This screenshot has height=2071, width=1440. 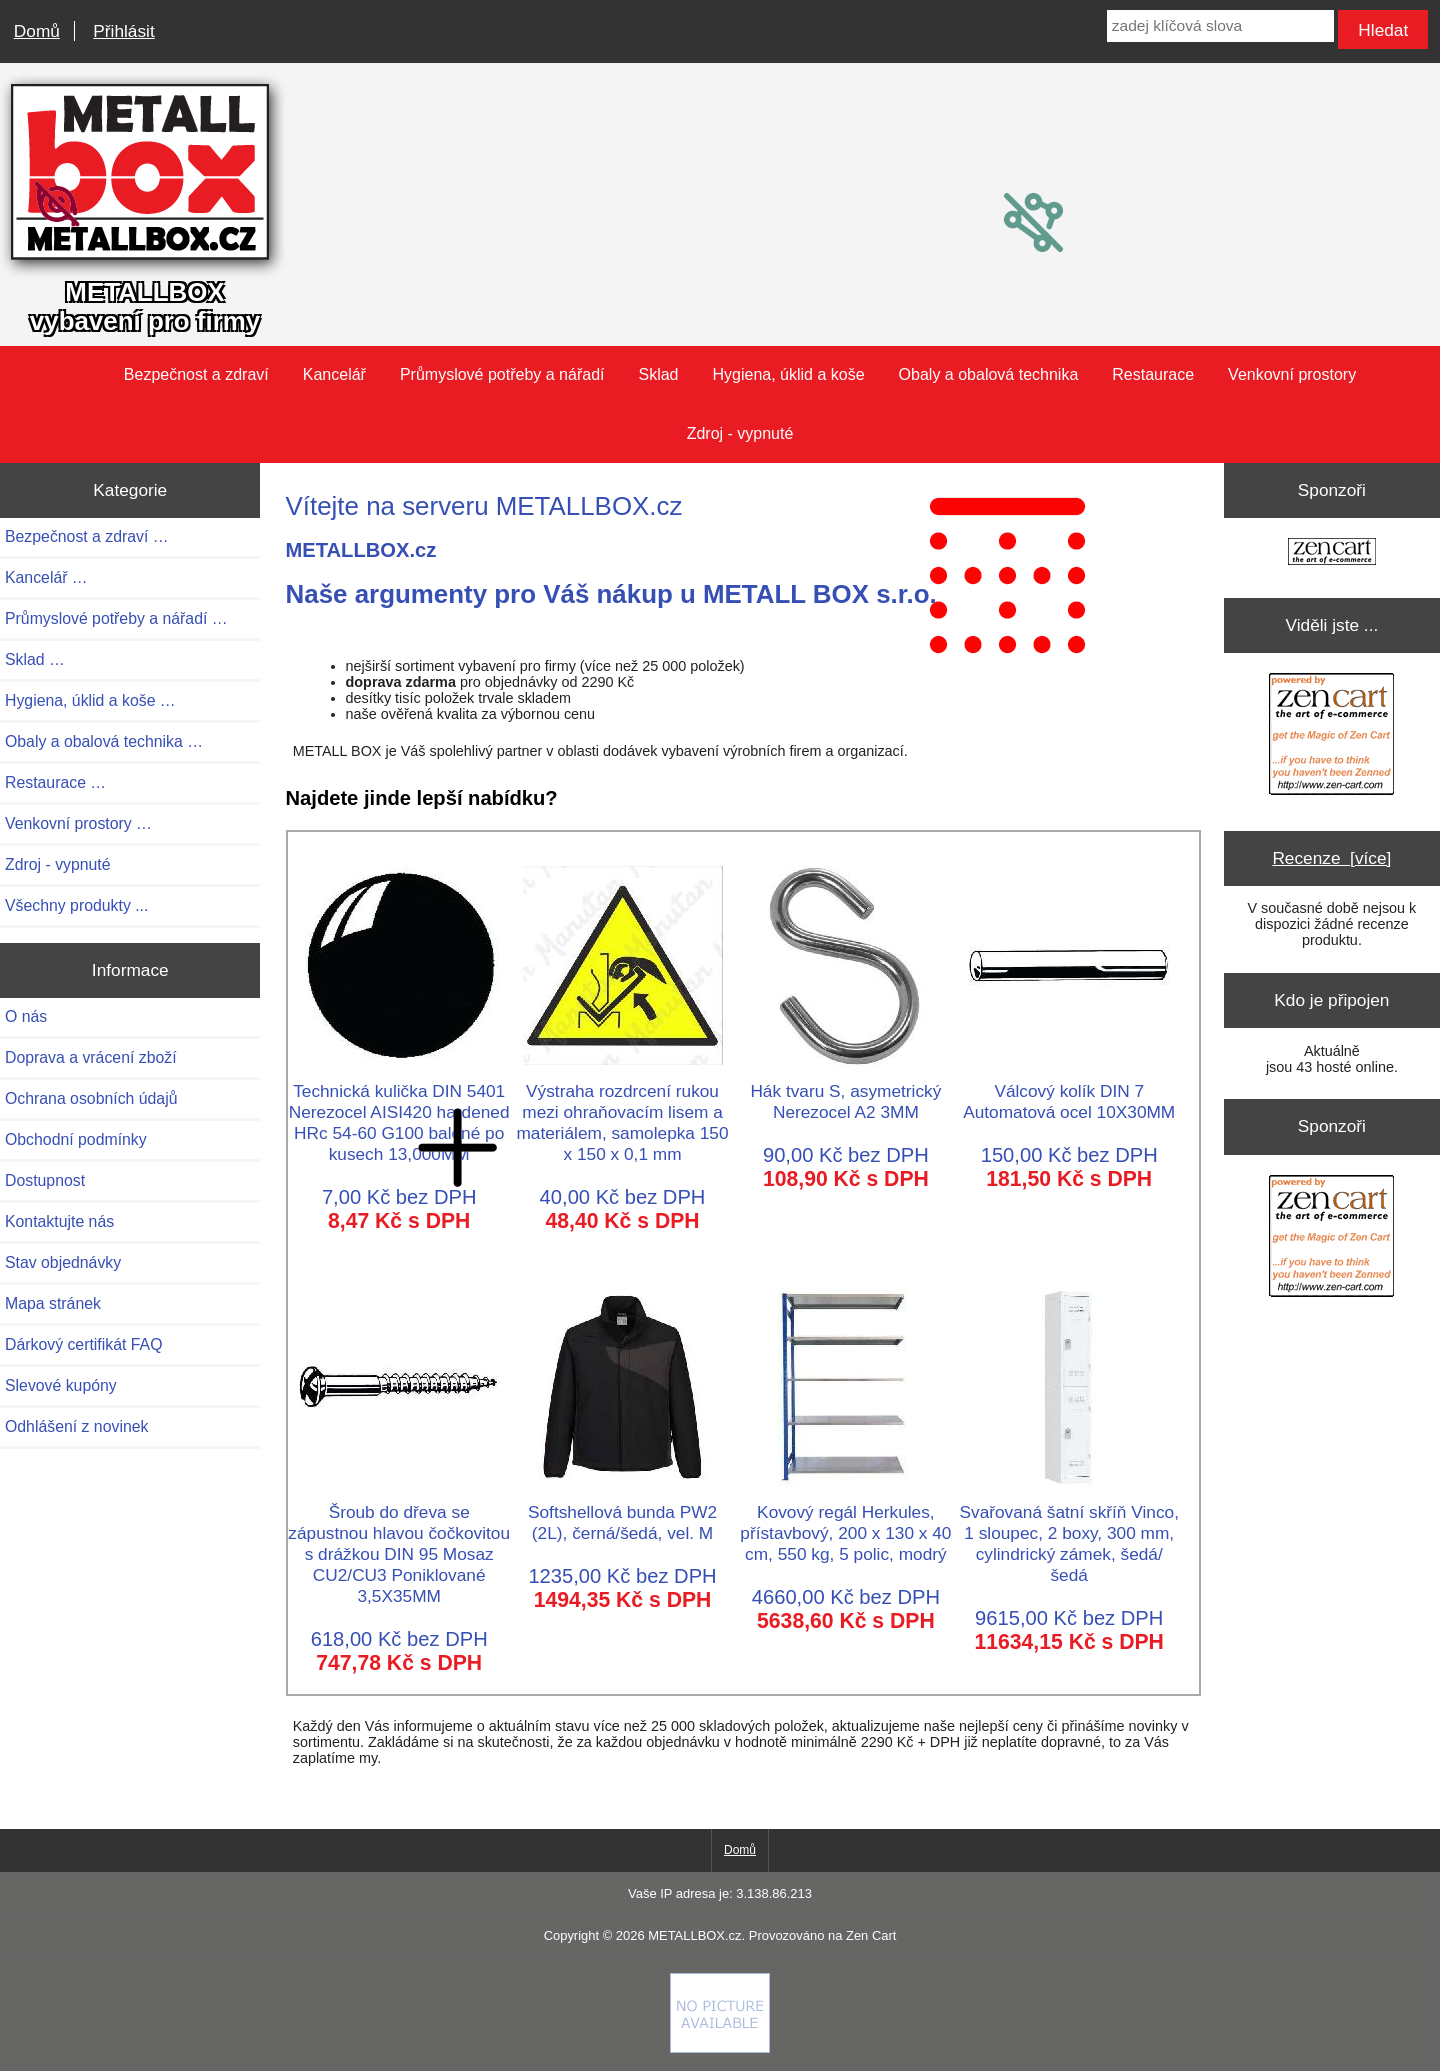 I want to click on disable polygon drawing tool, so click(x=1033, y=222).